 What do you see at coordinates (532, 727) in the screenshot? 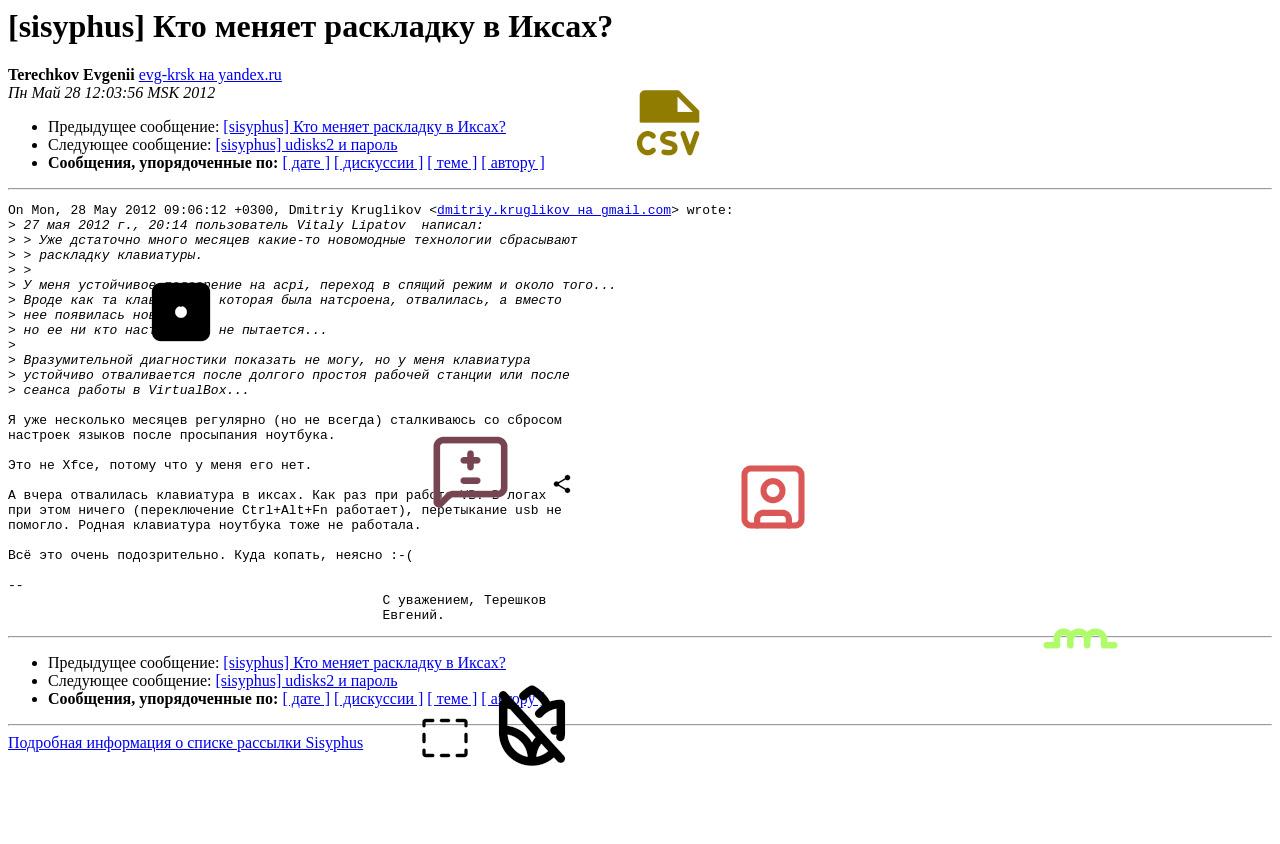
I see `indicates gluten-free or grain-free option` at bounding box center [532, 727].